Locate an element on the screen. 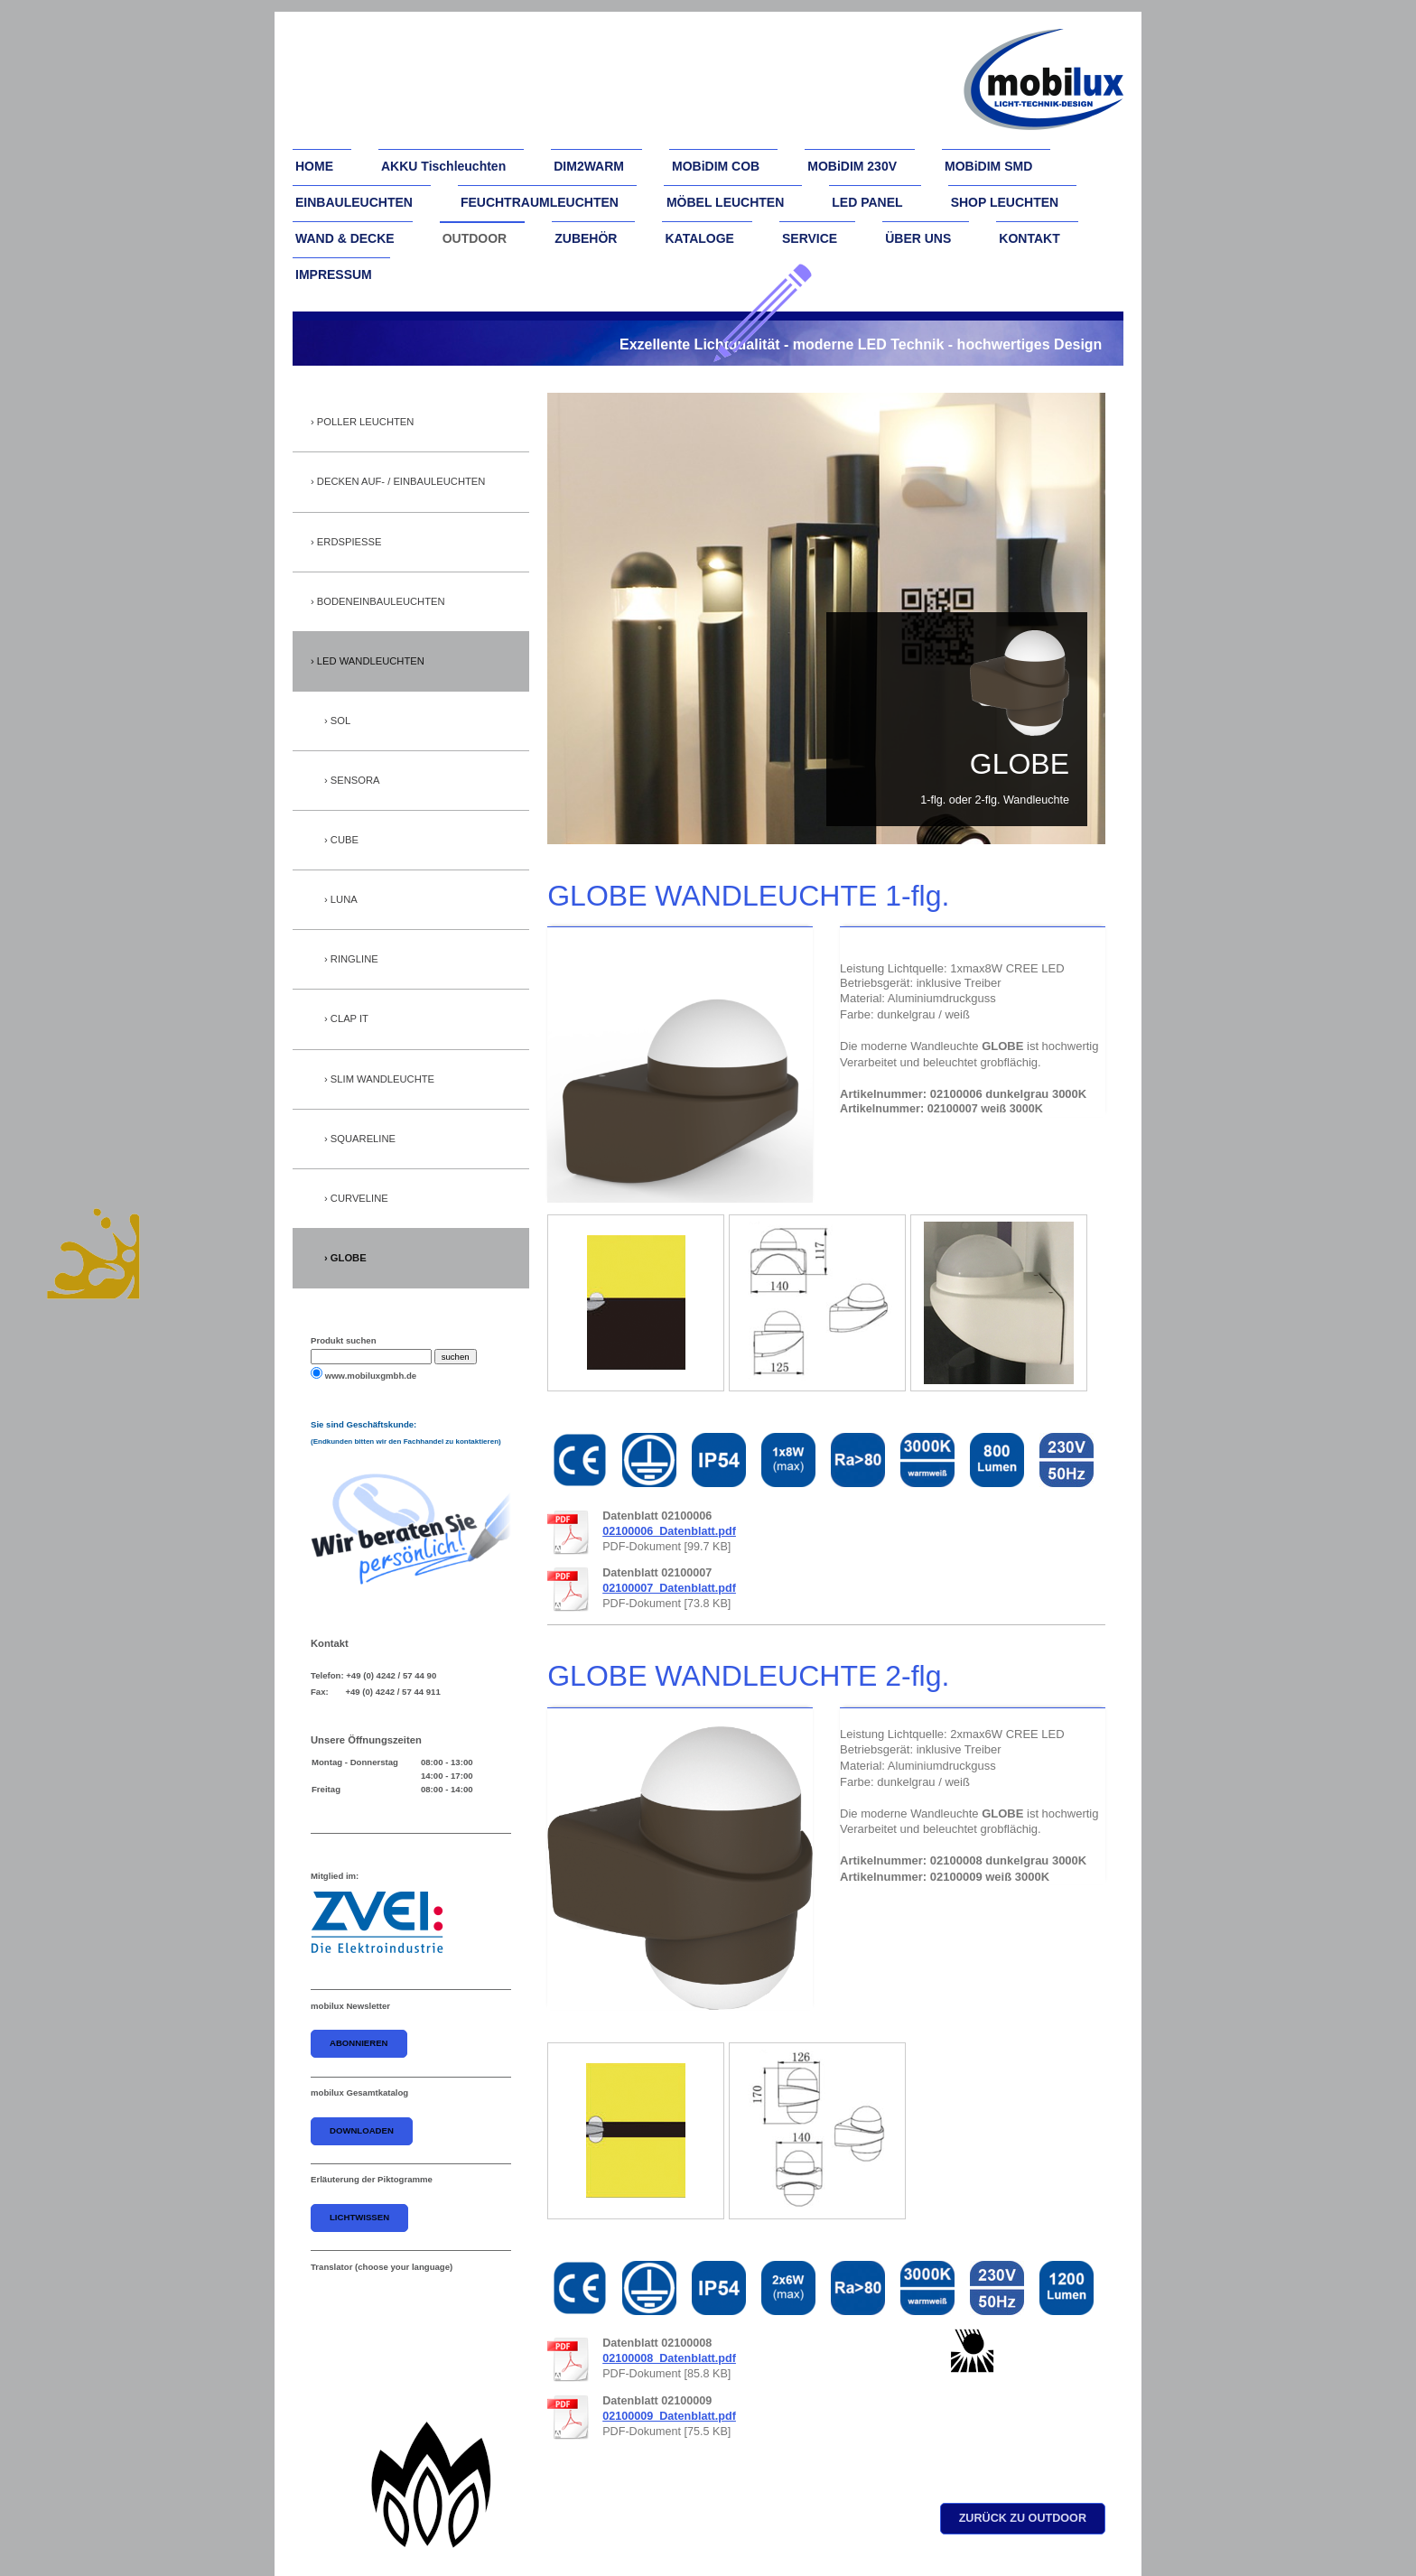 The height and width of the screenshot is (2576, 1416). access pet-related features or settings is located at coordinates (431, 2484).